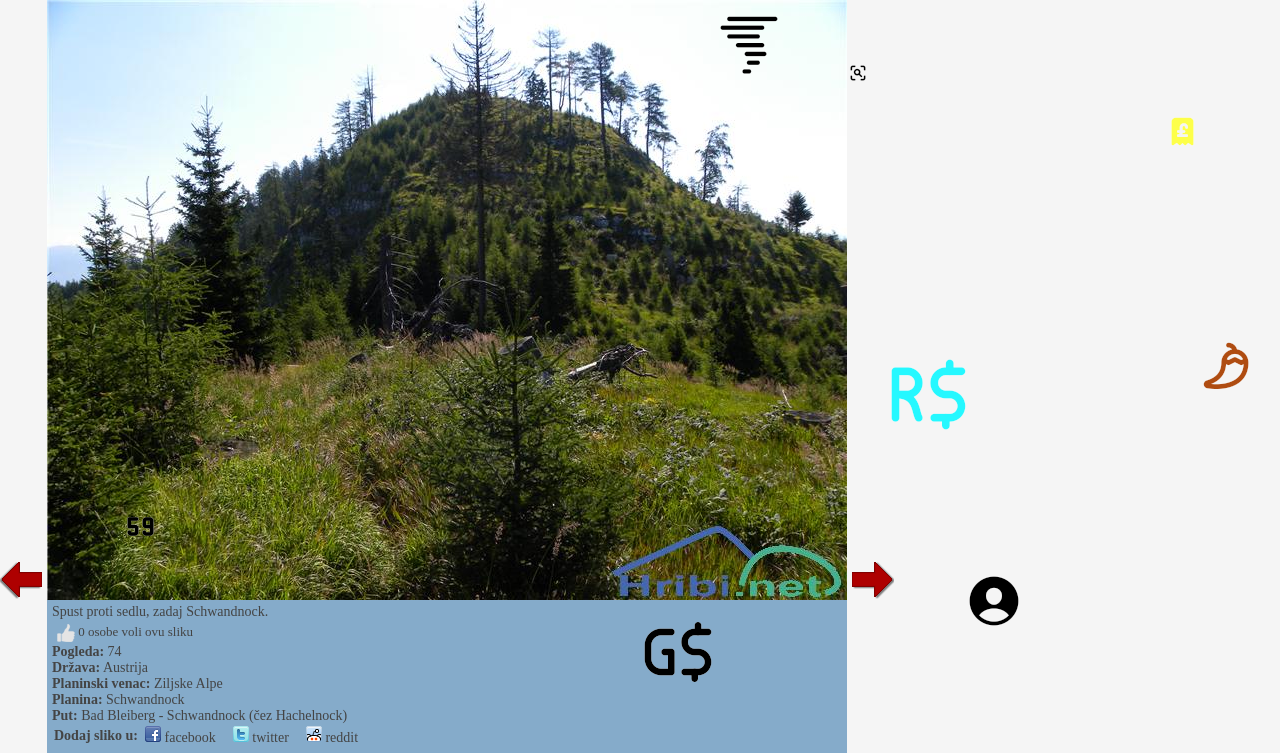  What do you see at coordinates (749, 43) in the screenshot?
I see `indicates severe weather alert or tornado warning` at bounding box center [749, 43].